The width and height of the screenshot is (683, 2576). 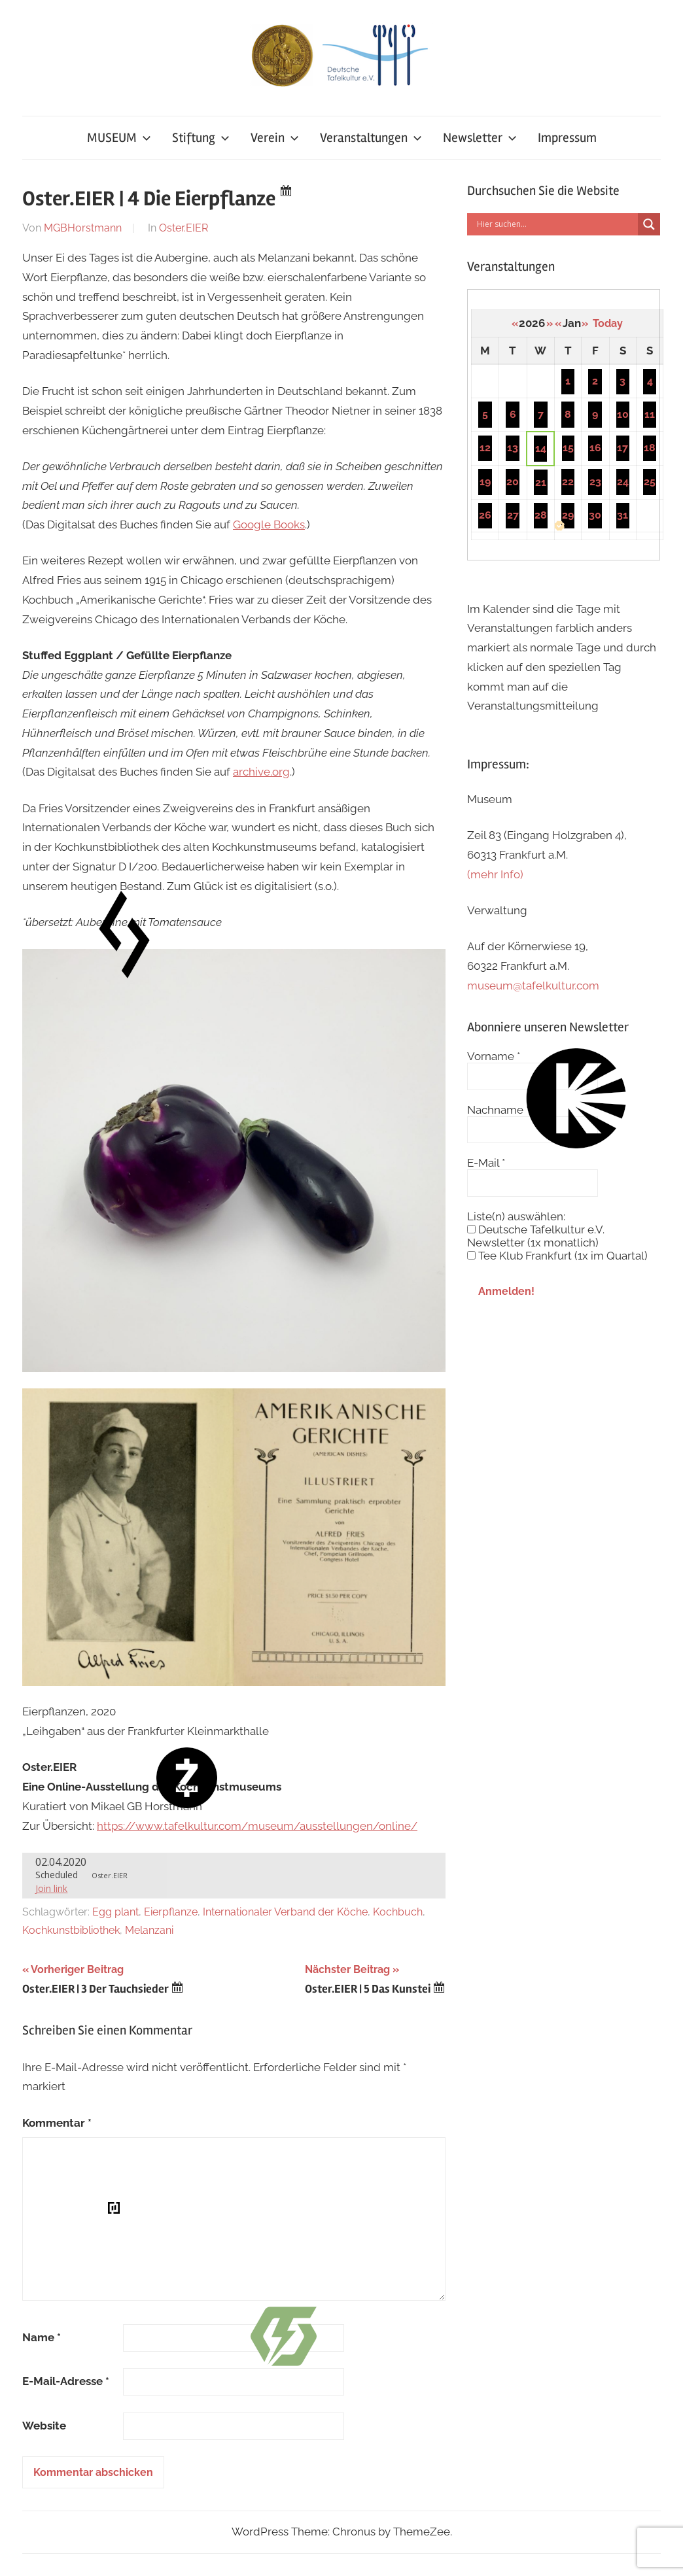 What do you see at coordinates (576, 1098) in the screenshot?
I see `open the Kinopoisk app` at bounding box center [576, 1098].